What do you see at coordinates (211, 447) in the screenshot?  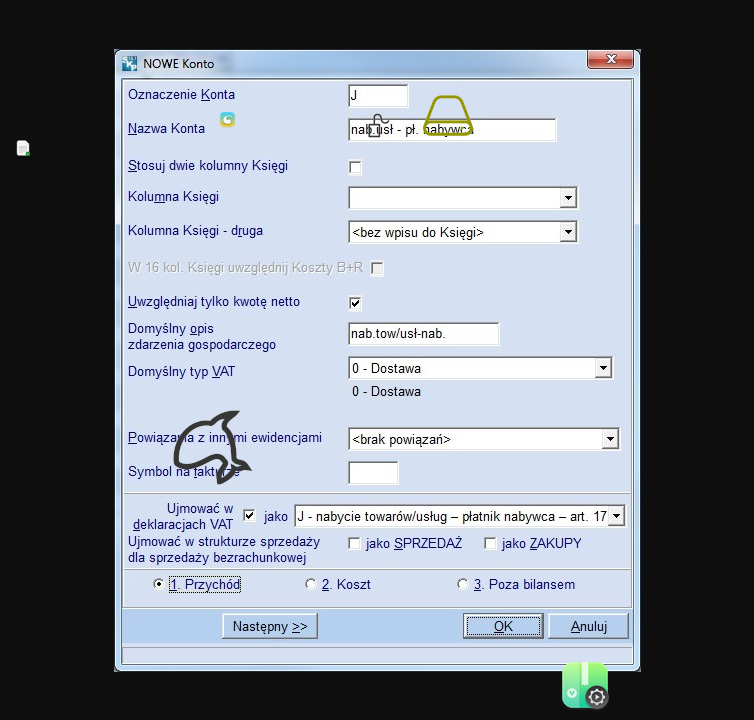 I see `launch orca screen reader application` at bounding box center [211, 447].